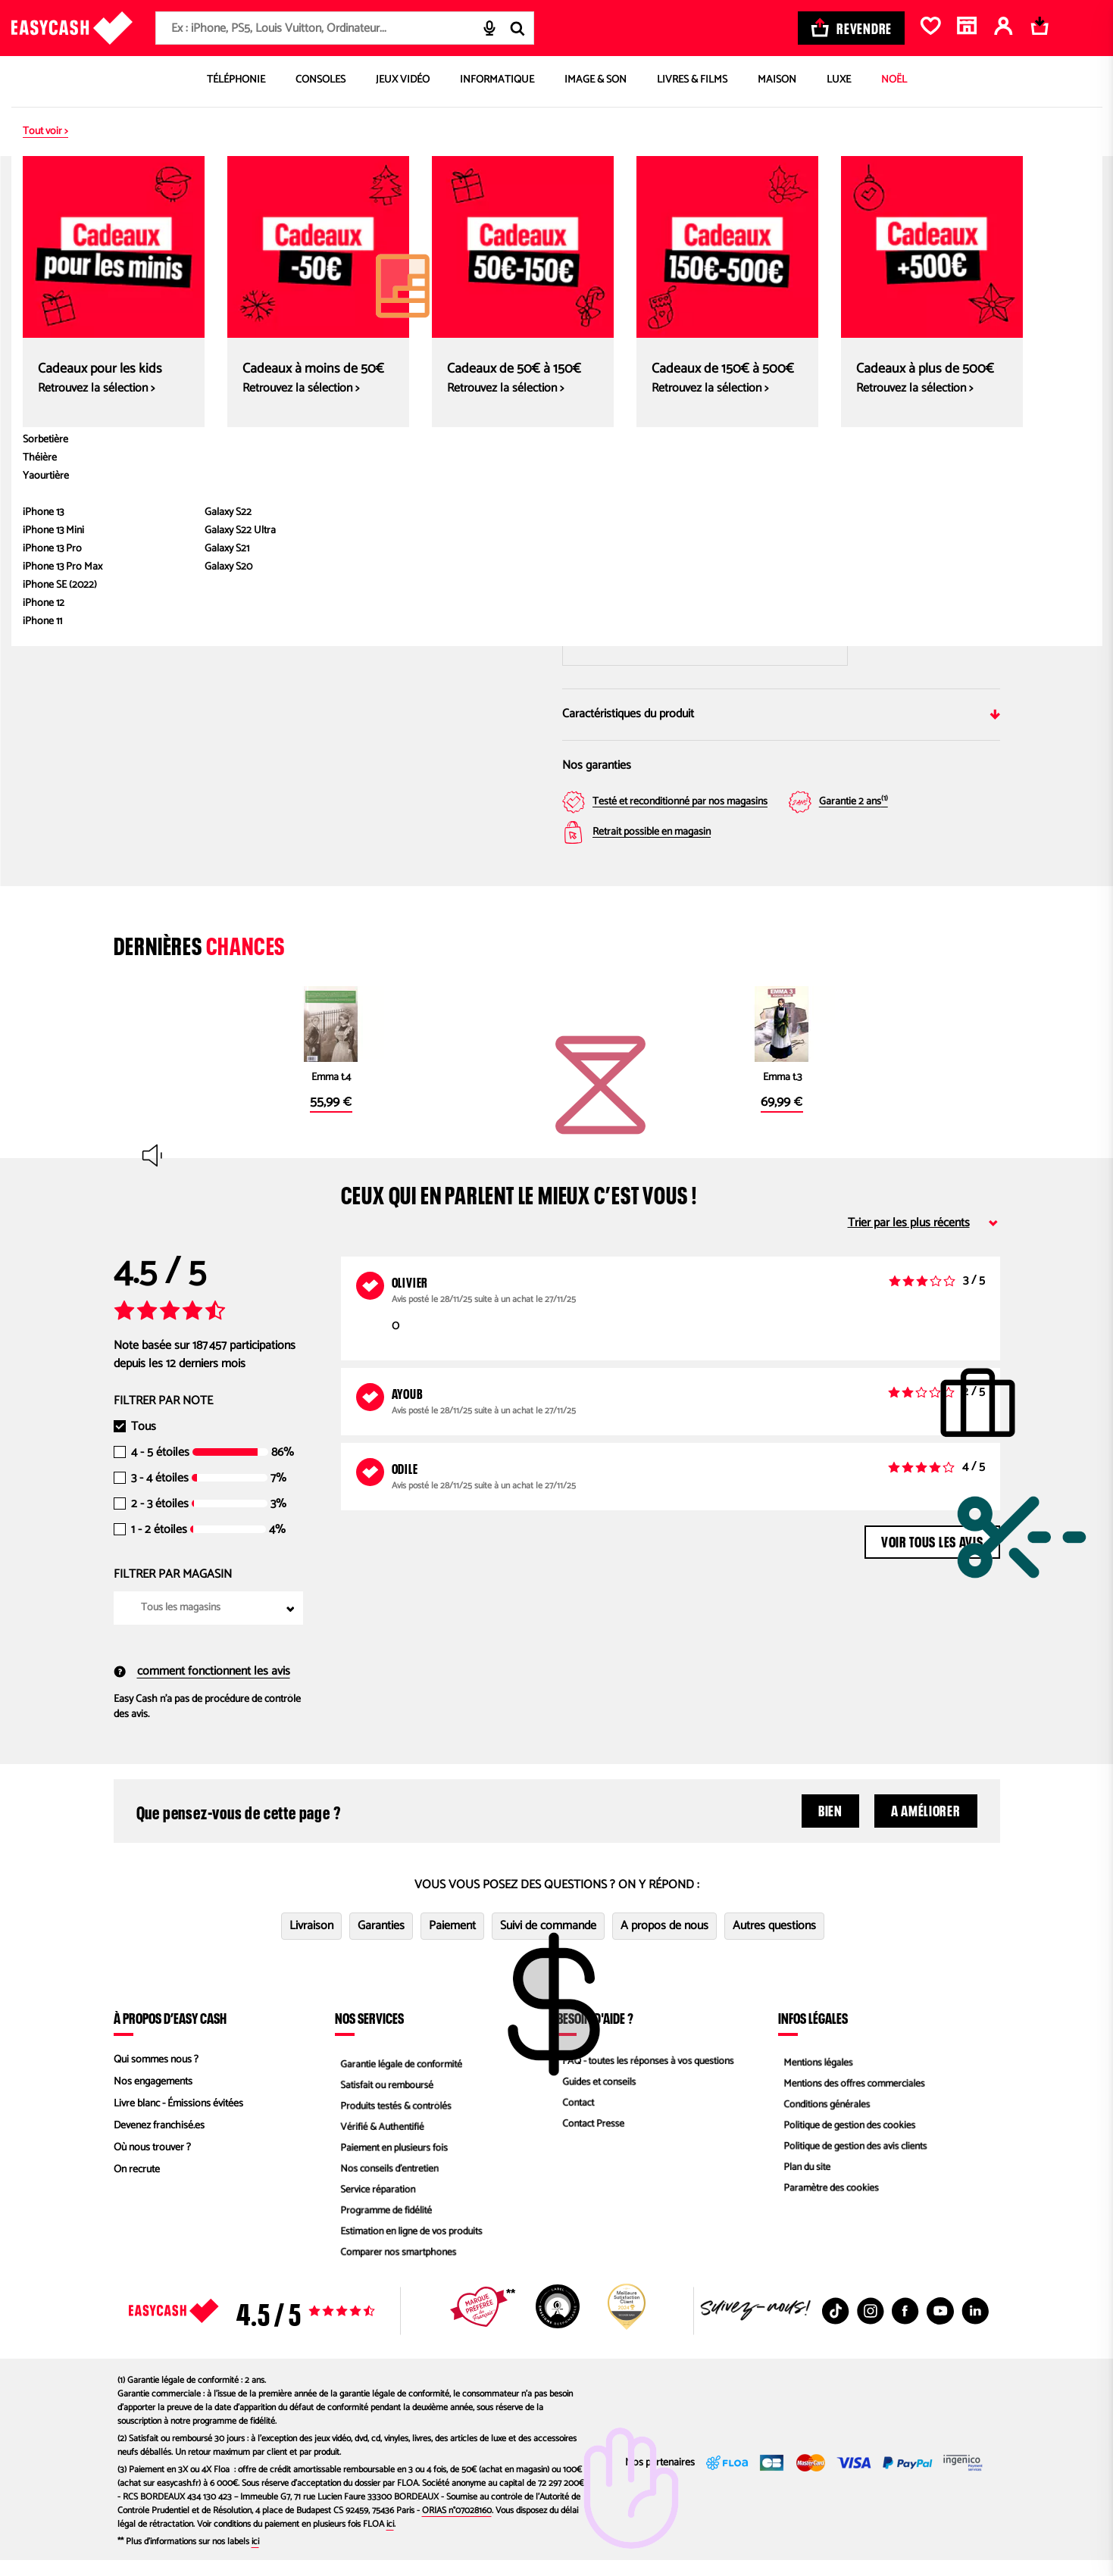 This screenshot has height=2576, width=1113. Describe the element at coordinates (631, 2488) in the screenshot. I see `stop or pause an action` at that location.